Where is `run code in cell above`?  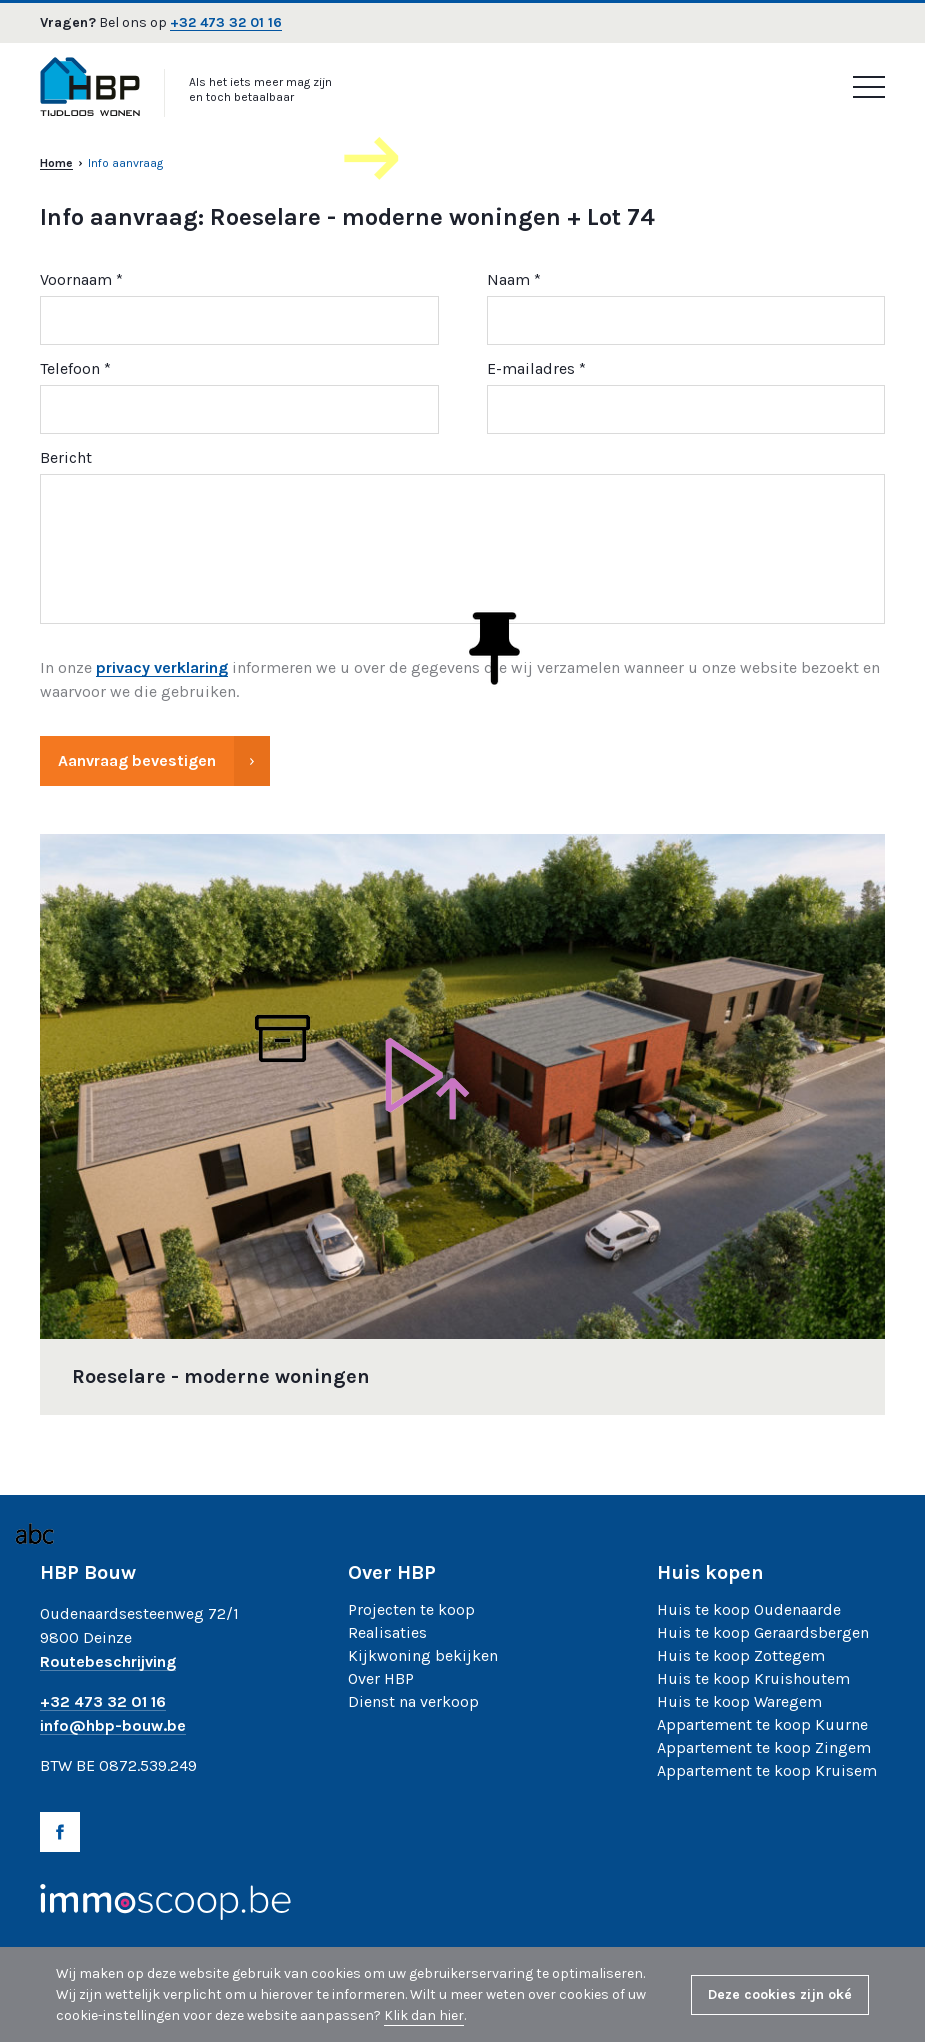
run code in cell above is located at coordinates (426, 1078).